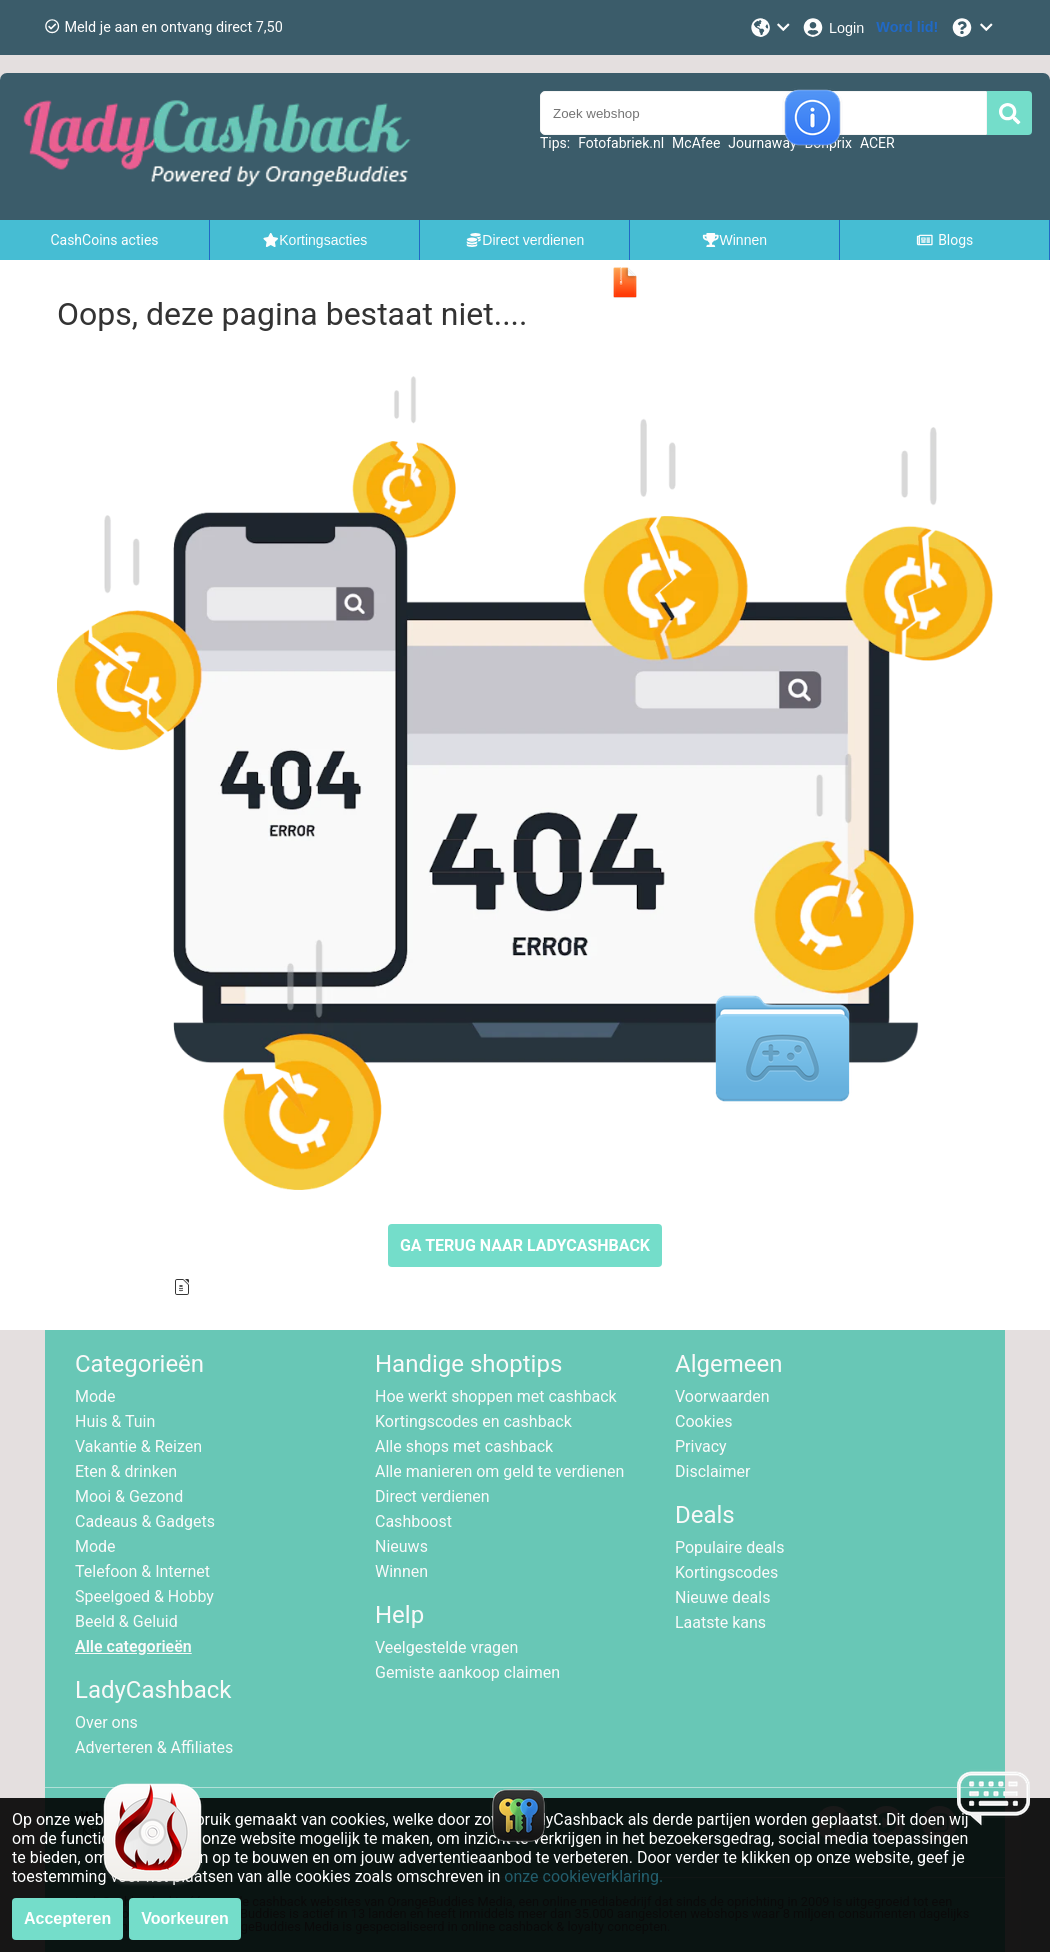 The image size is (1050, 1952). Describe the element at coordinates (993, 1798) in the screenshot. I see `indicates virtual keyboard is active` at that location.